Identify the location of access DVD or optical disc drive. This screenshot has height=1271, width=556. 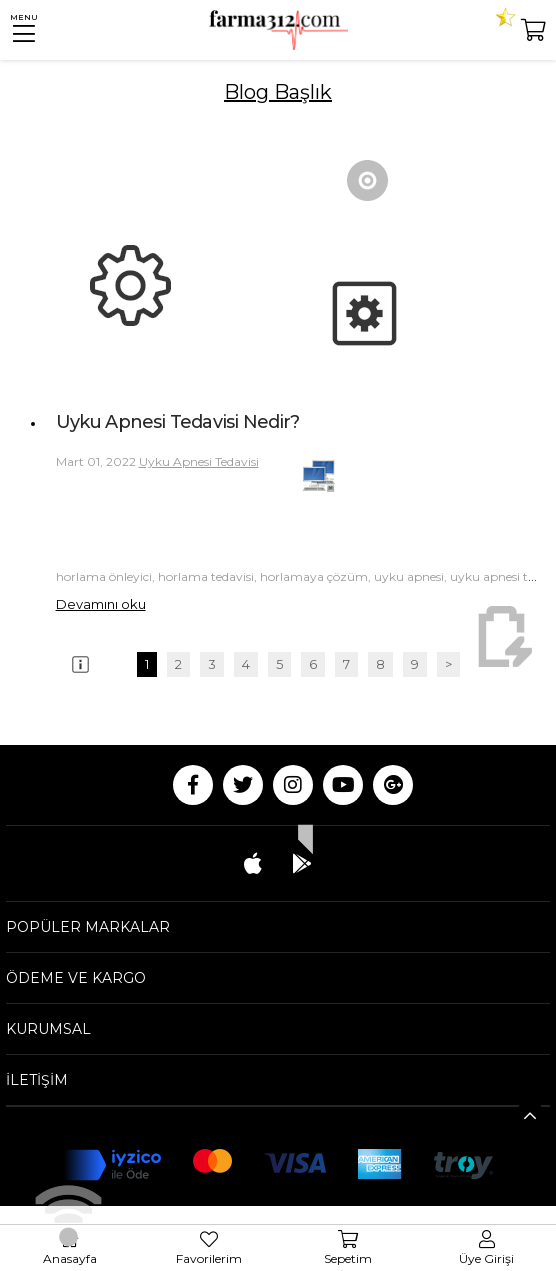
(367, 180).